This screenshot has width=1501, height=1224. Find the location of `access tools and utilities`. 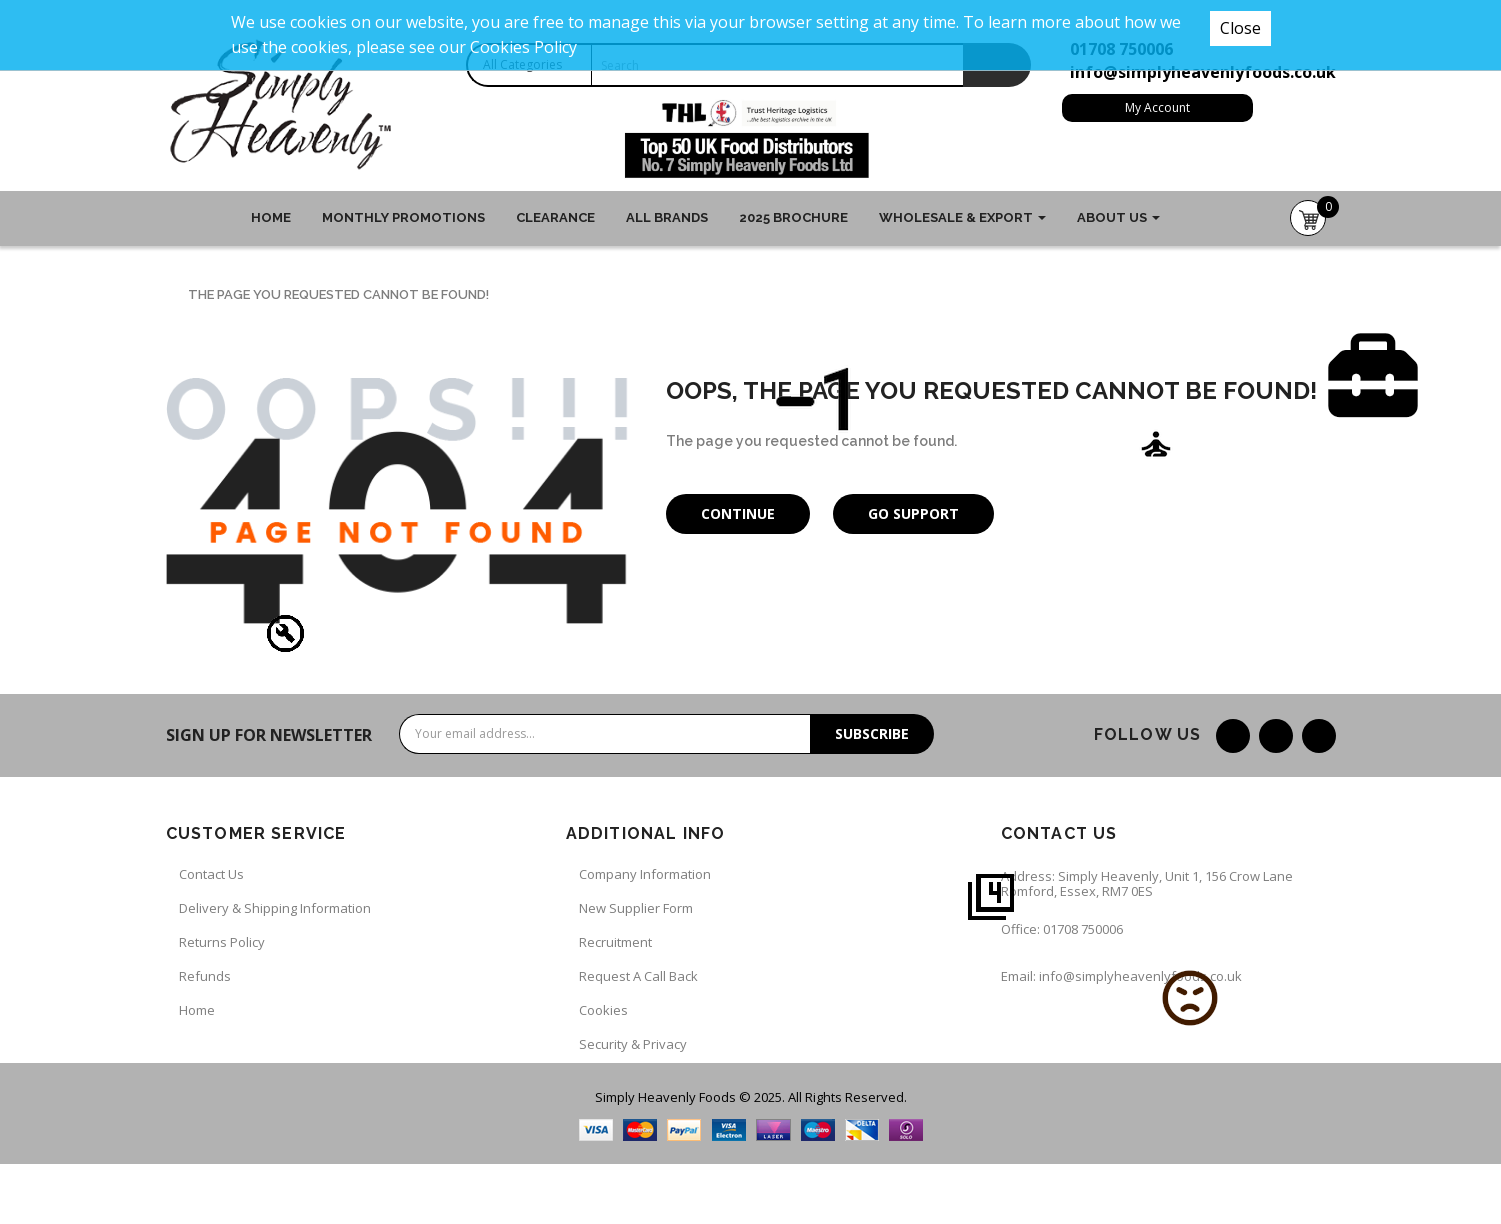

access tools and utilities is located at coordinates (1373, 378).